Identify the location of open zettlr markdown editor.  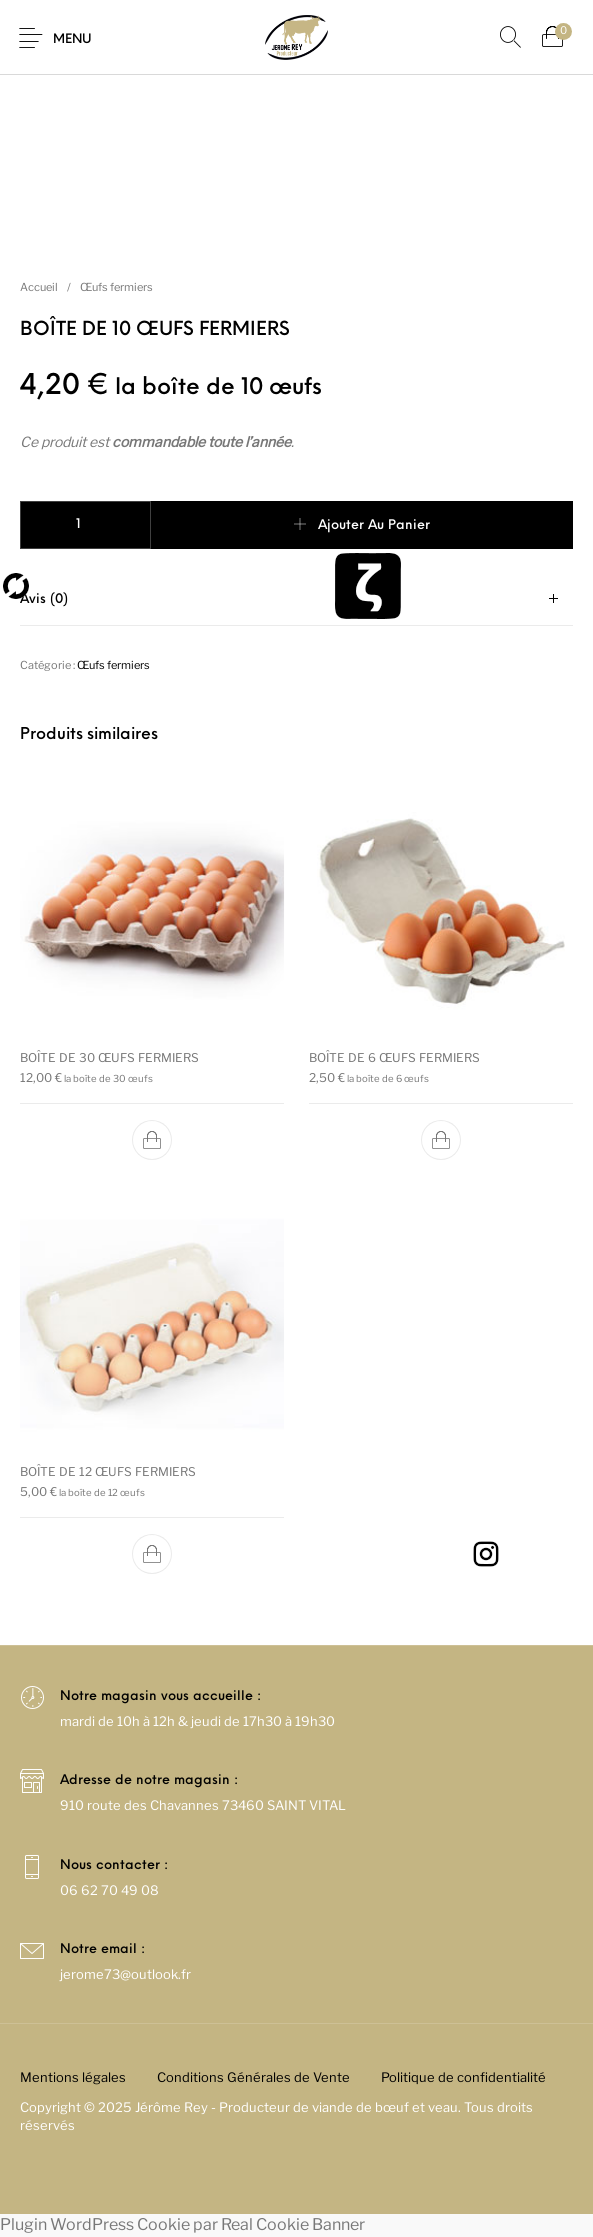
(368, 586).